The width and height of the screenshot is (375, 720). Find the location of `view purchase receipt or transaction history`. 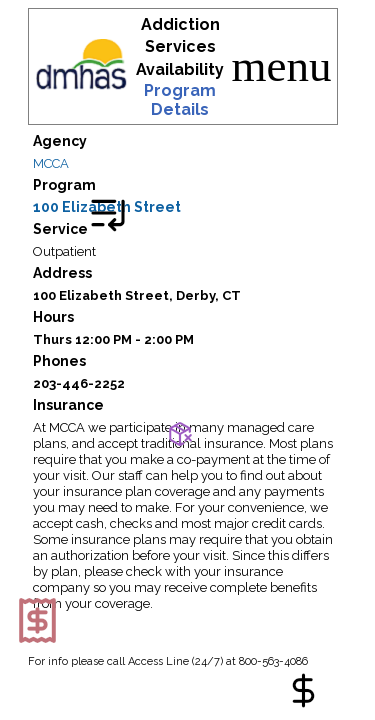

view purchase receipt or transaction history is located at coordinates (37, 620).